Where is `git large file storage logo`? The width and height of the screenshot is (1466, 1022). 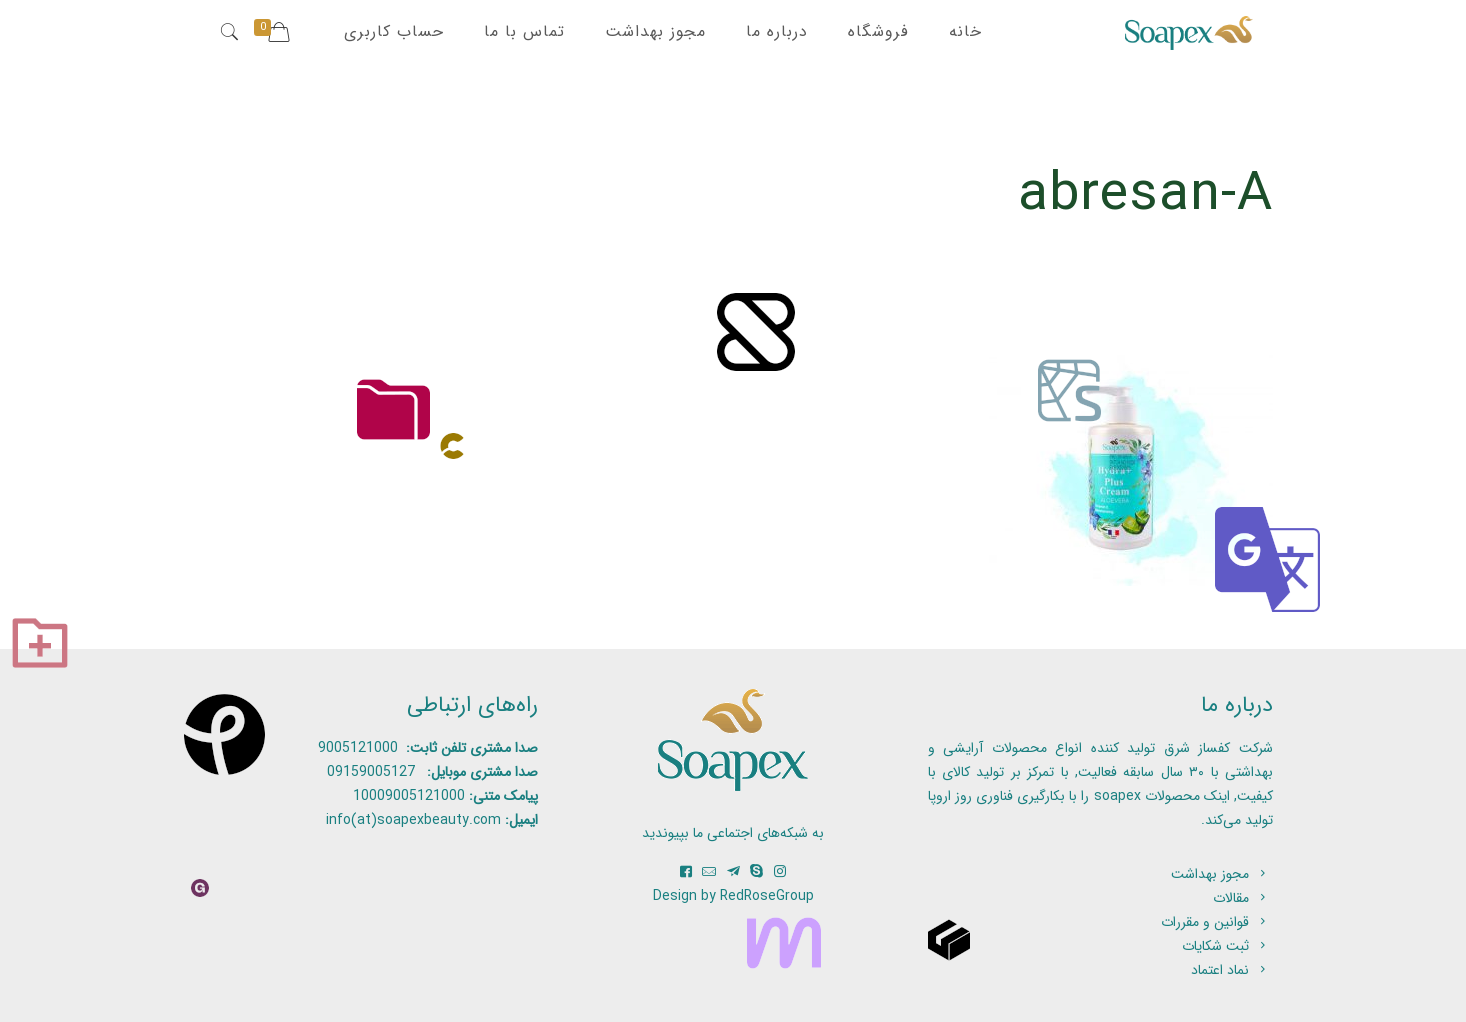 git large file storage logo is located at coordinates (949, 940).